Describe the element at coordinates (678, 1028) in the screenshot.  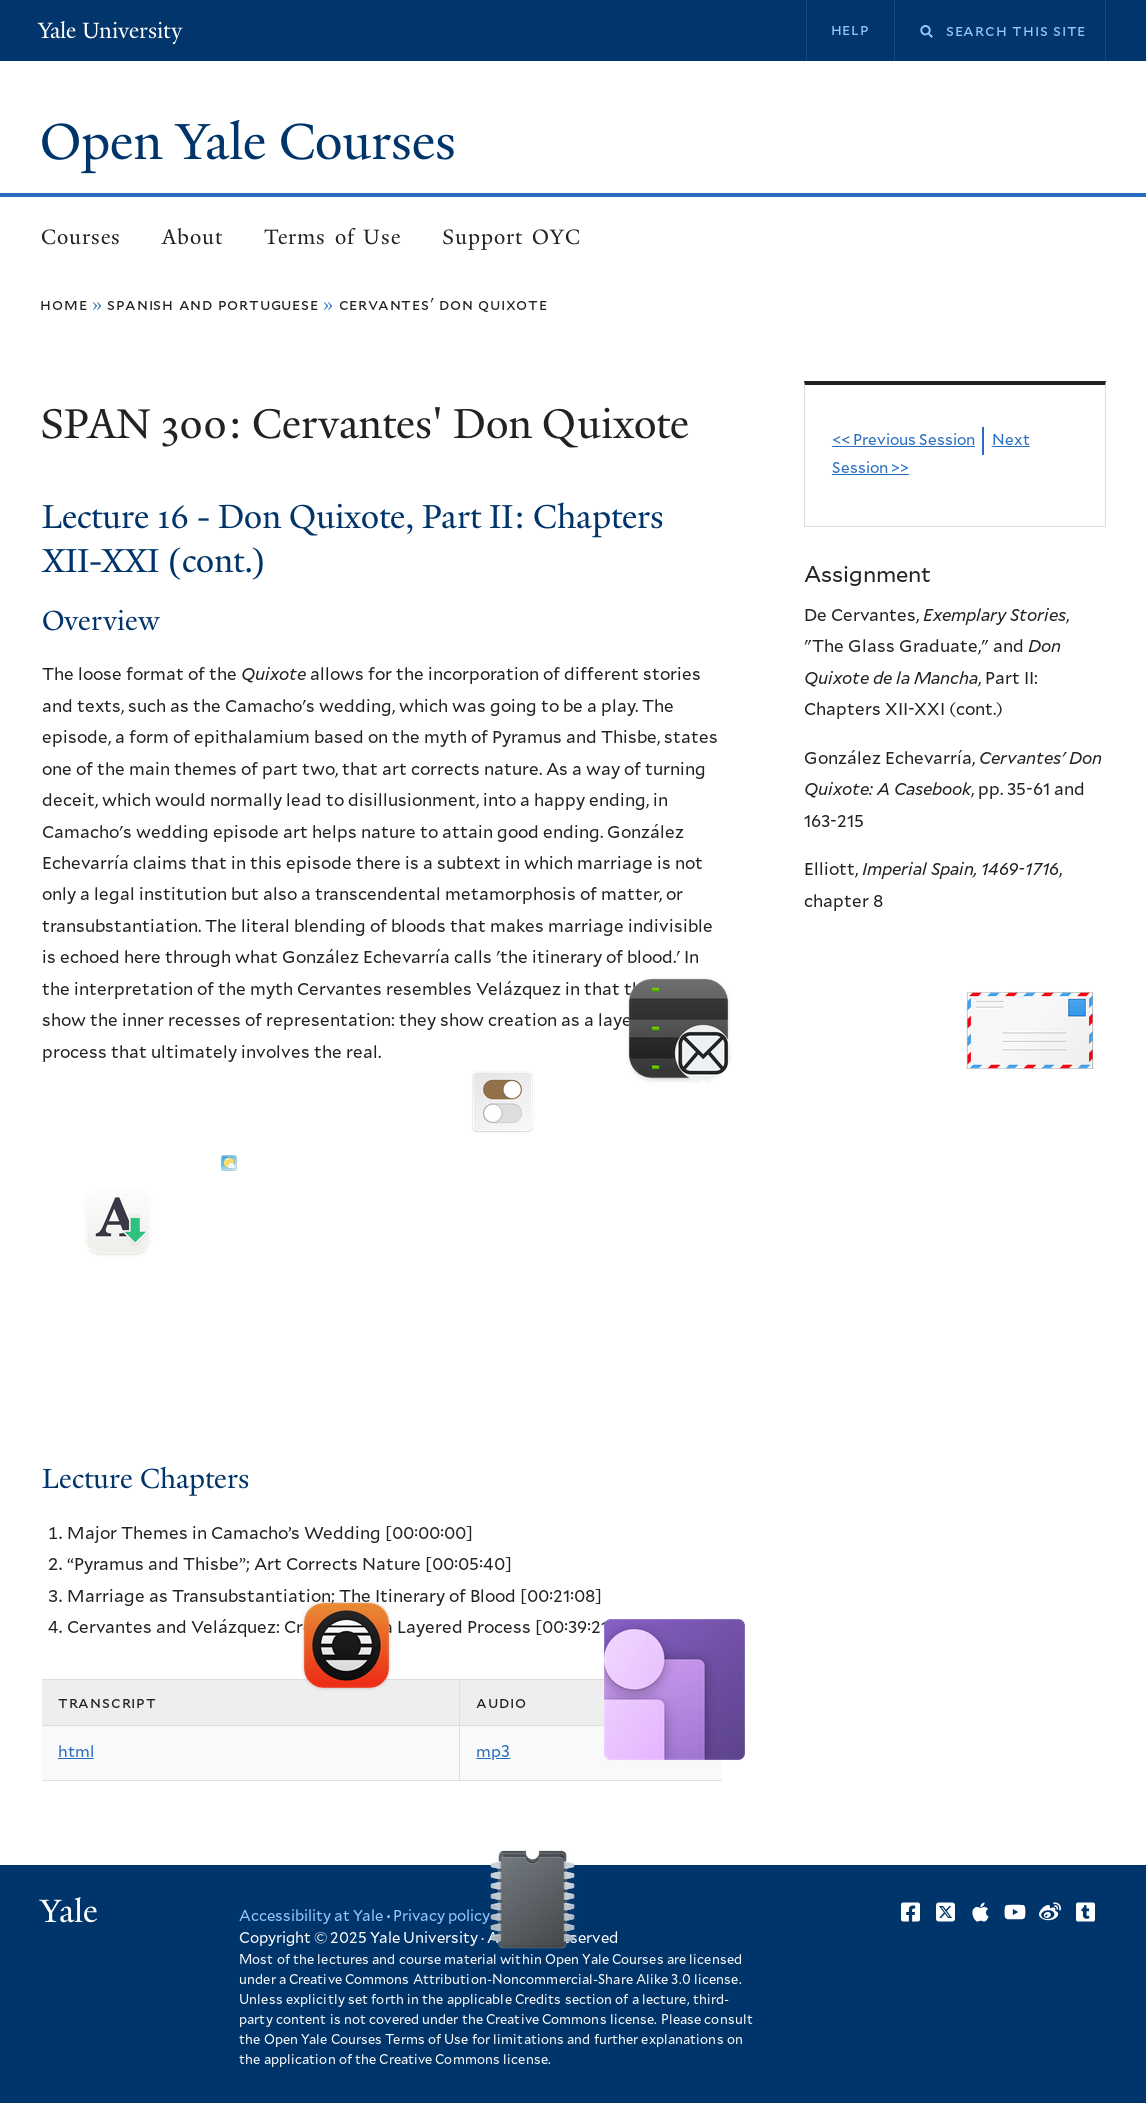
I see `configure mail server settings` at that location.